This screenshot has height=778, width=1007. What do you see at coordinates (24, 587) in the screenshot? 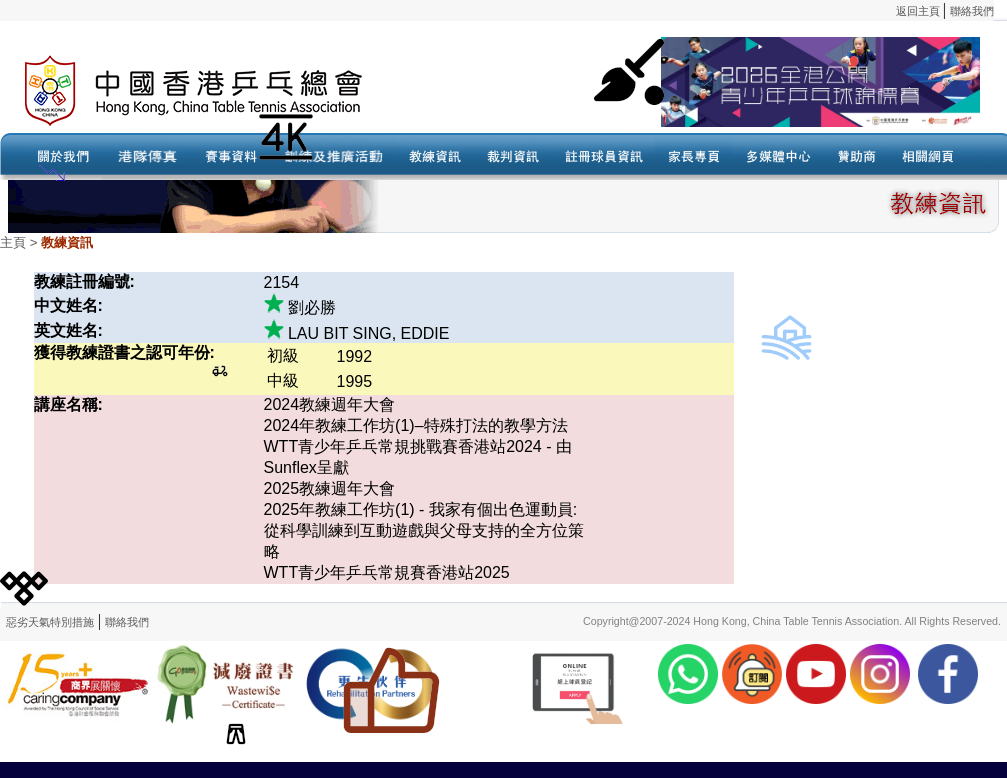
I see `open Tidal music streaming app` at bounding box center [24, 587].